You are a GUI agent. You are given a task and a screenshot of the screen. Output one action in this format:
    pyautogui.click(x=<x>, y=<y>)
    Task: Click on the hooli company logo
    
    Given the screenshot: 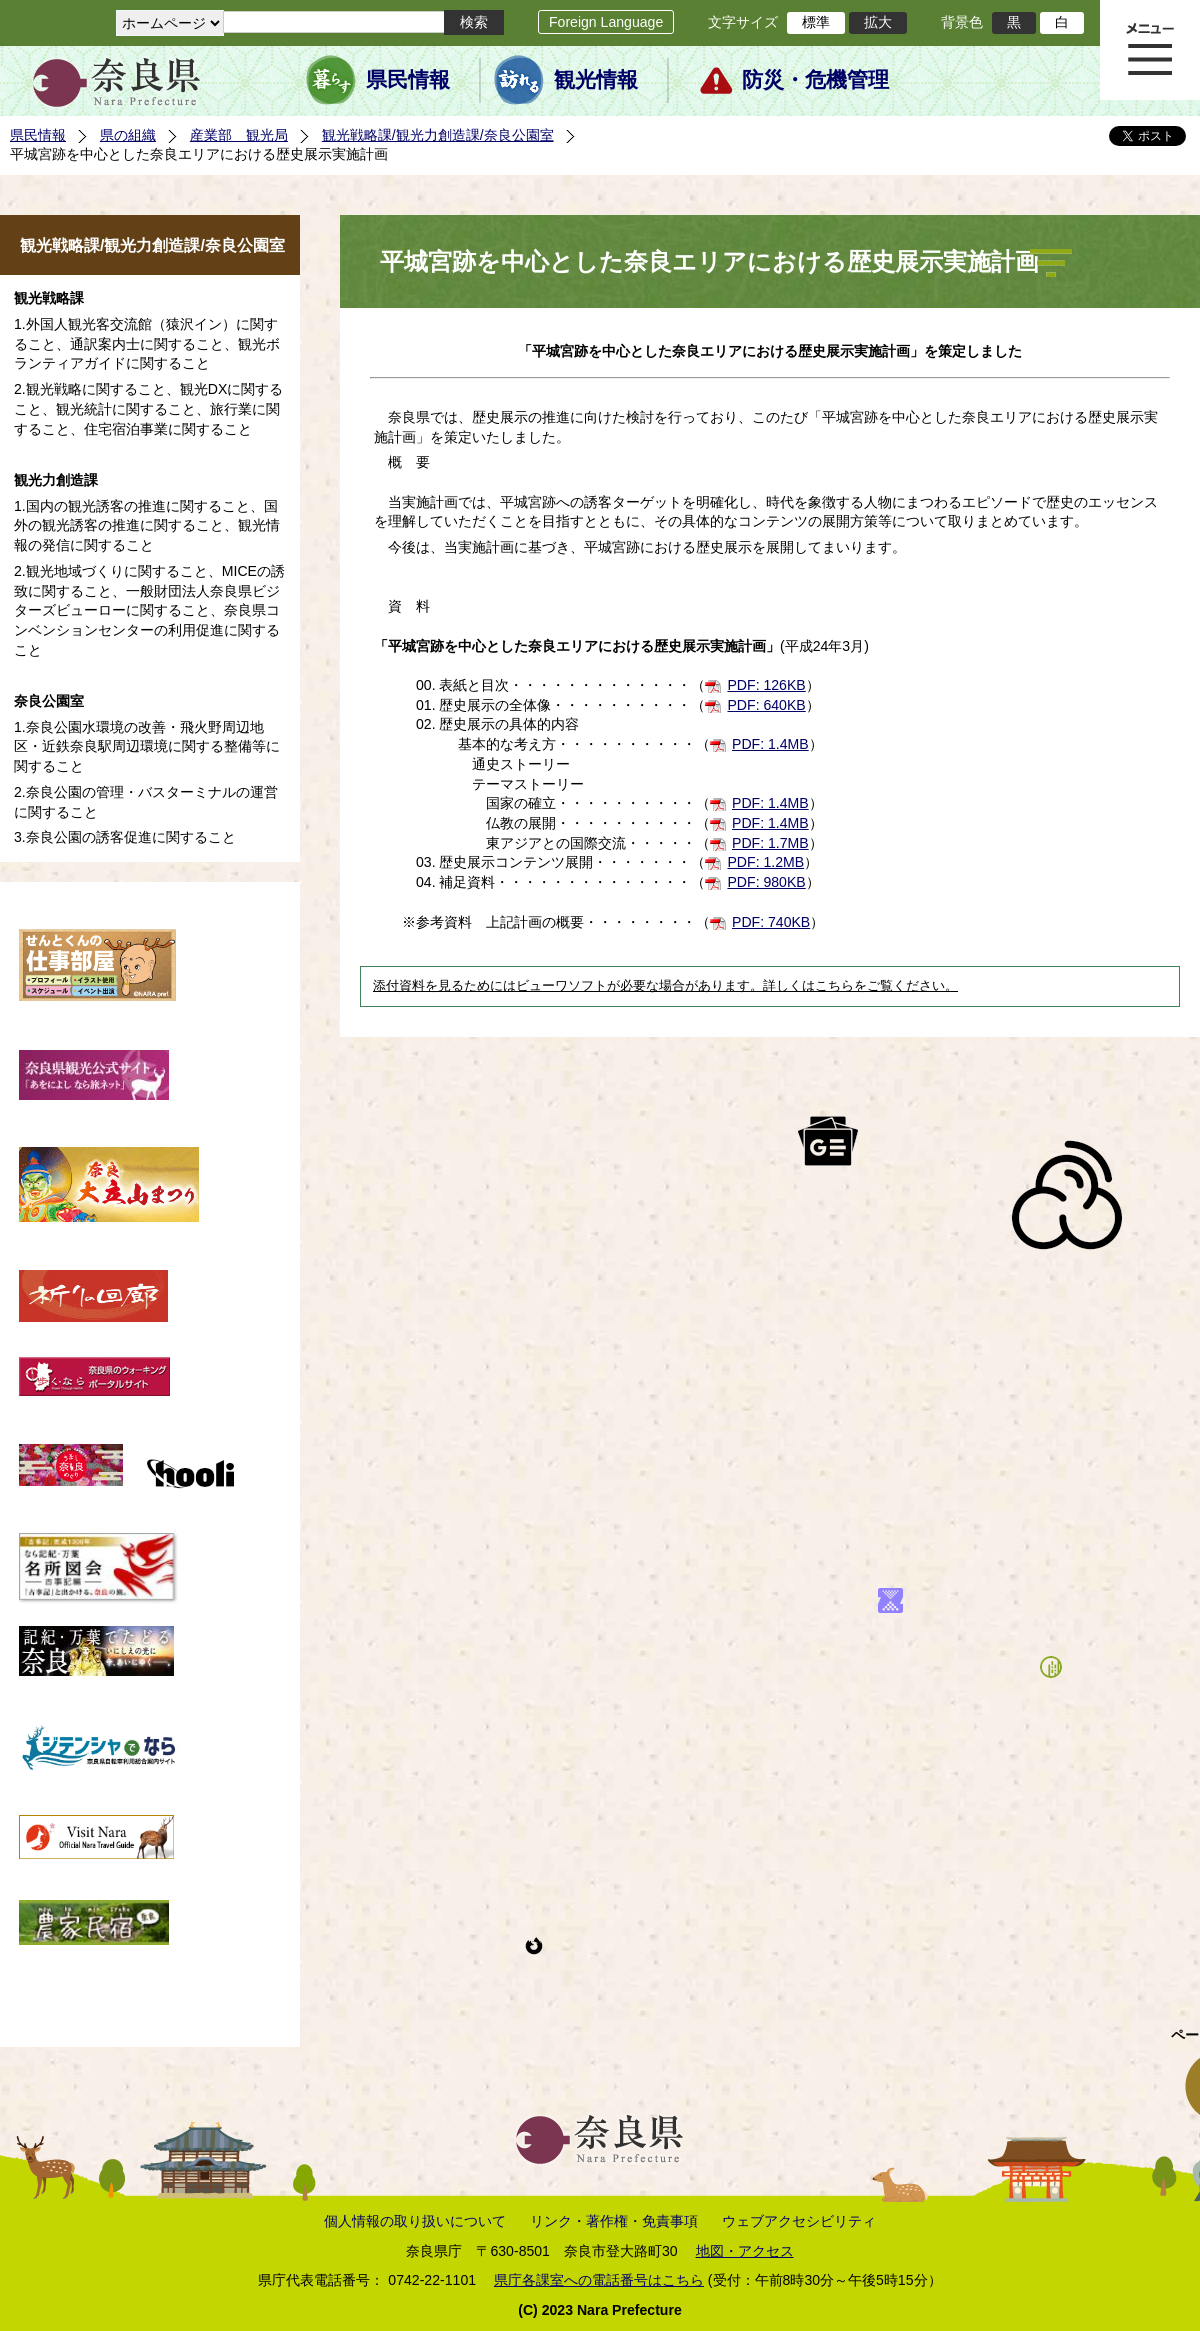 What is the action you would take?
    pyautogui.click(x=190, y=1473)
    